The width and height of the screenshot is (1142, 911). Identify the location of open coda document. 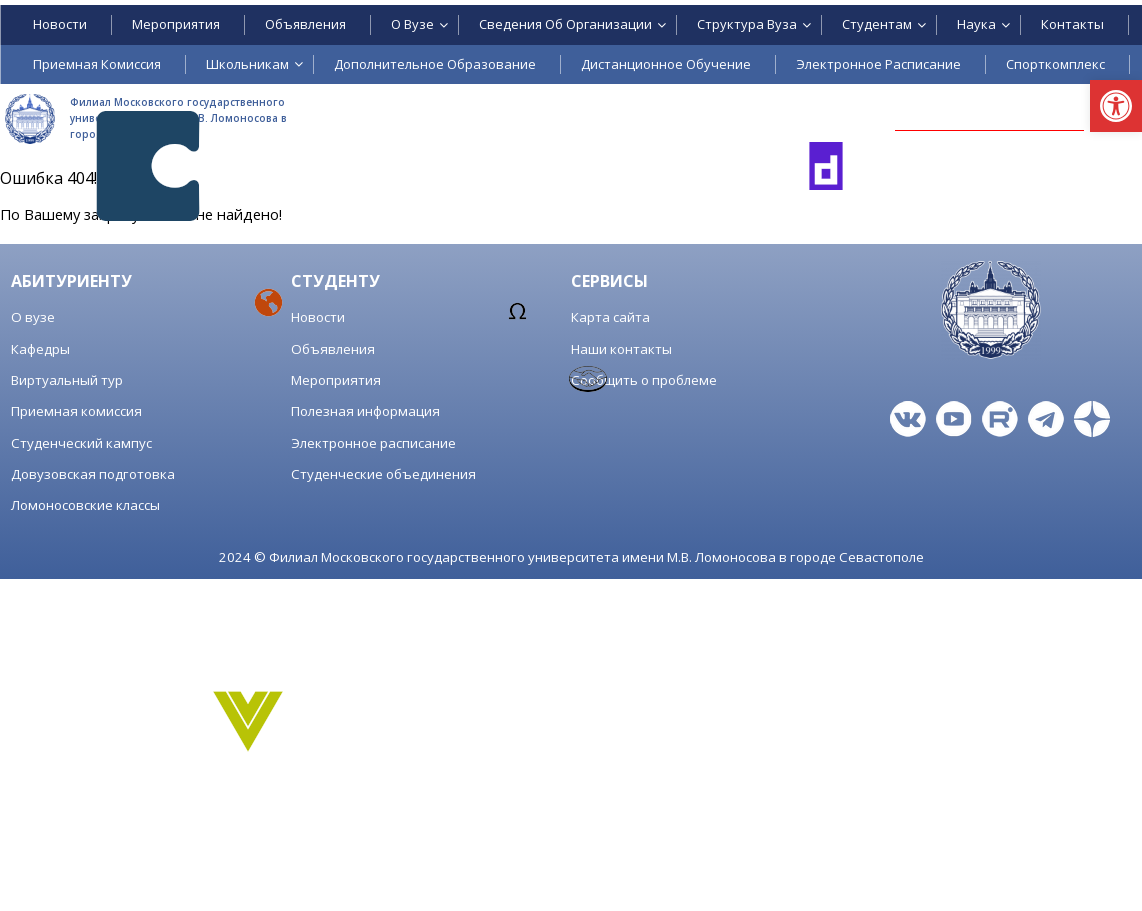
(148, 166).